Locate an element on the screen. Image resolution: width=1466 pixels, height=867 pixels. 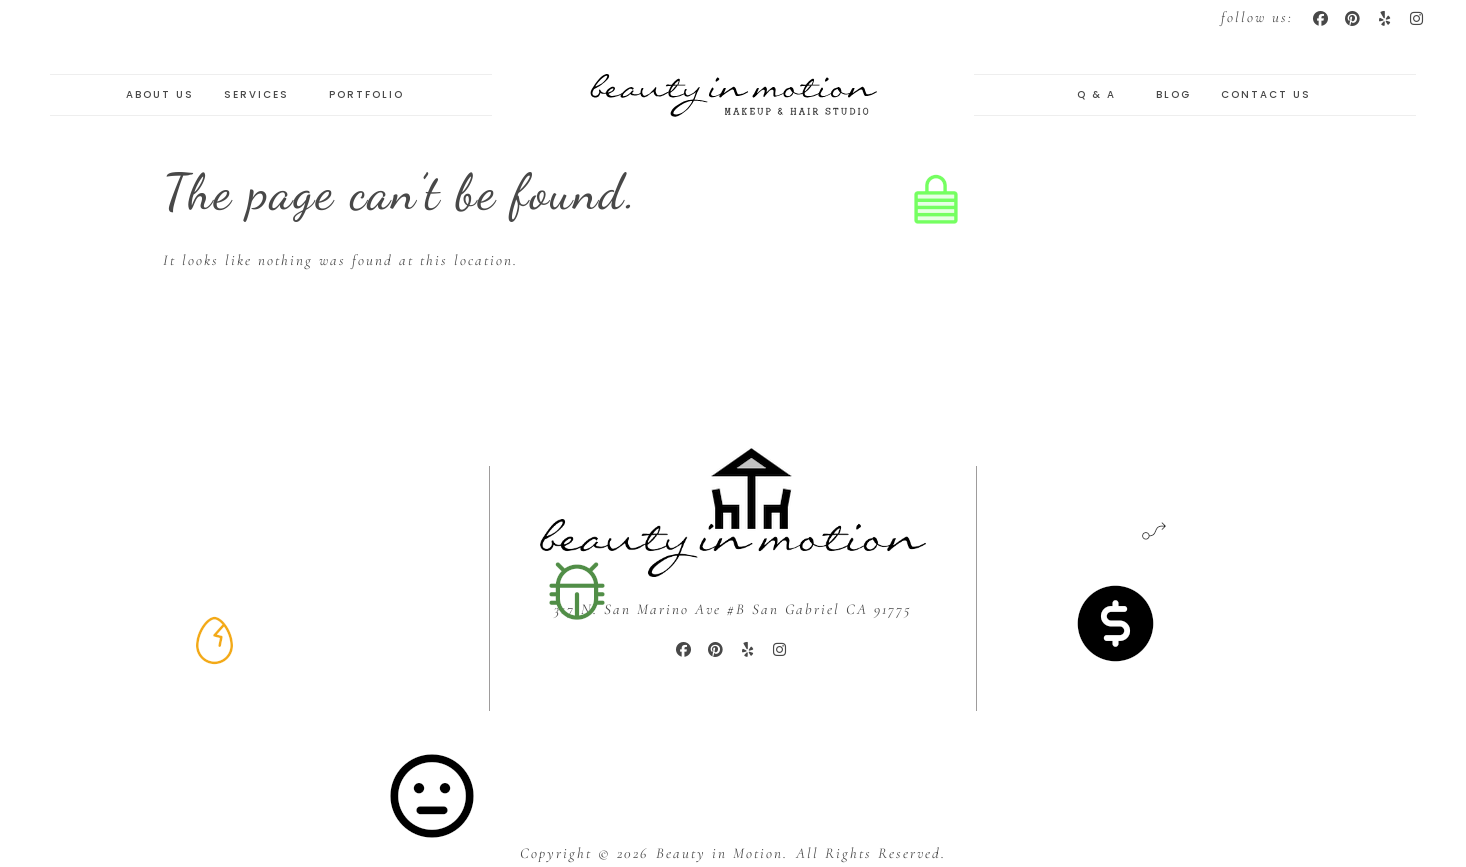
report a bug or issue is located at coordinates (577, 590).